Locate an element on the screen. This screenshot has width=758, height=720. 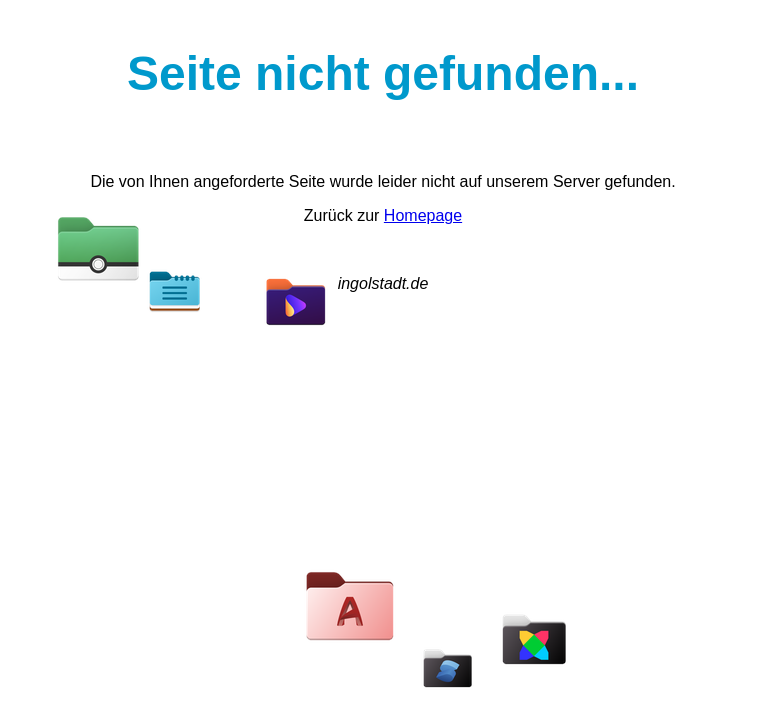
folder containing haxe flixel game engine projects is located at coordinates (534, 641).